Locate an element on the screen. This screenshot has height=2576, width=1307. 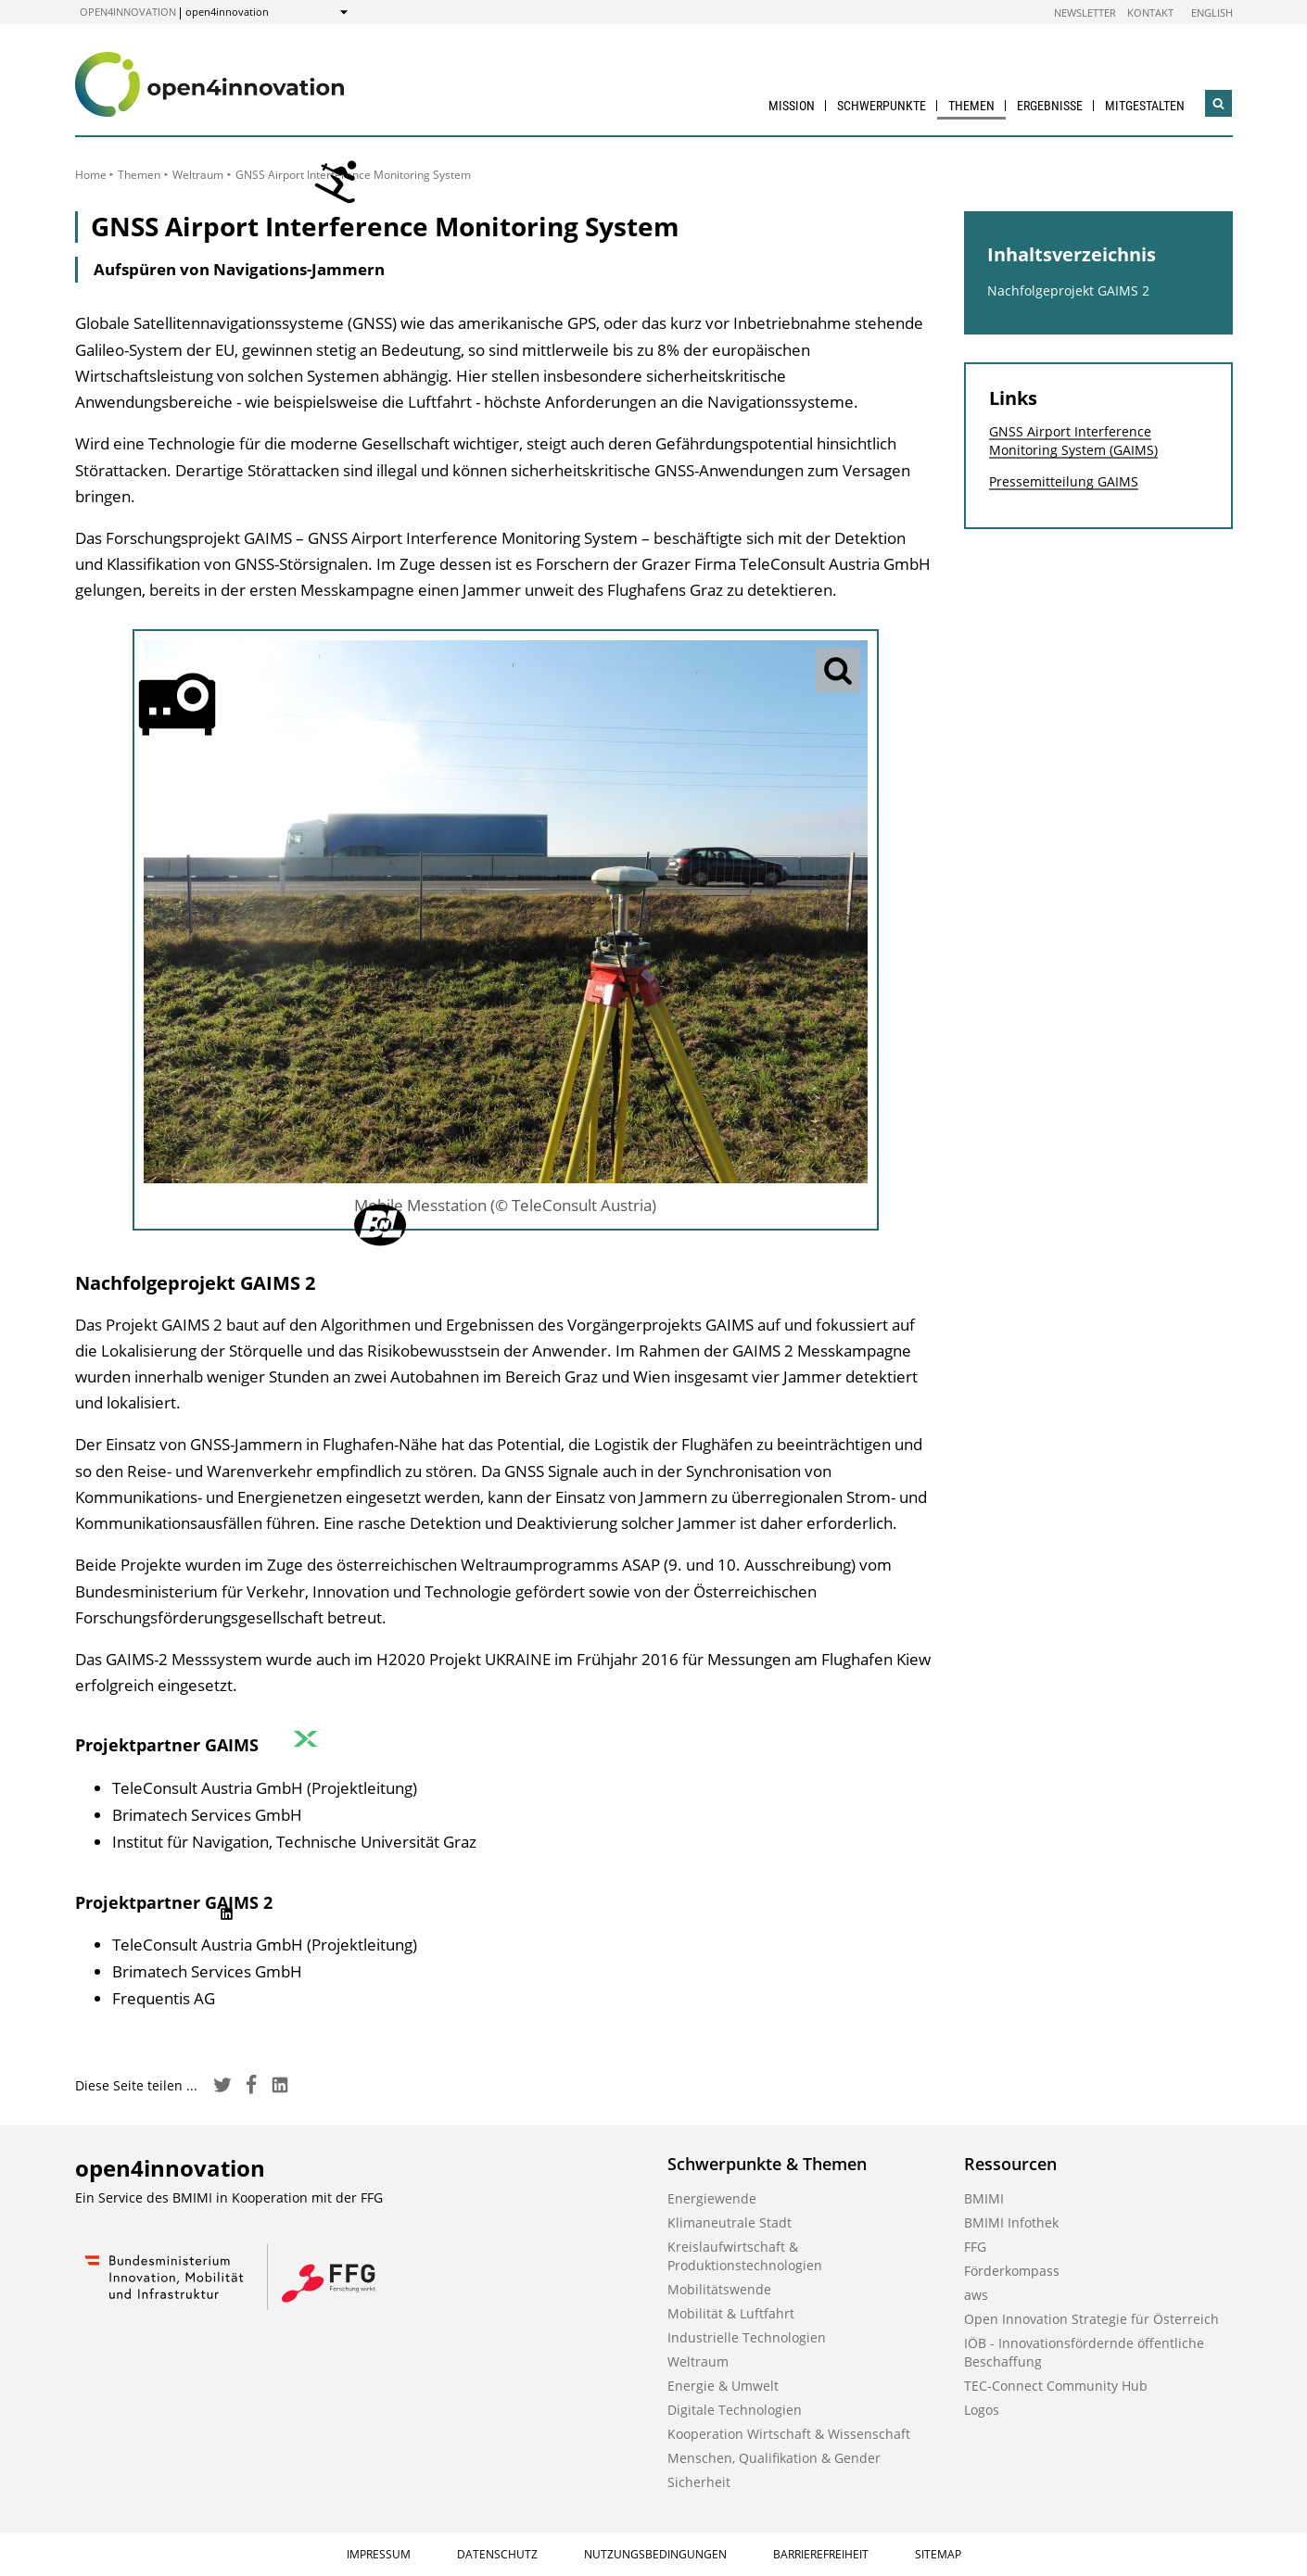
open LinkedIn profile is located at coordinates (226, 1913).